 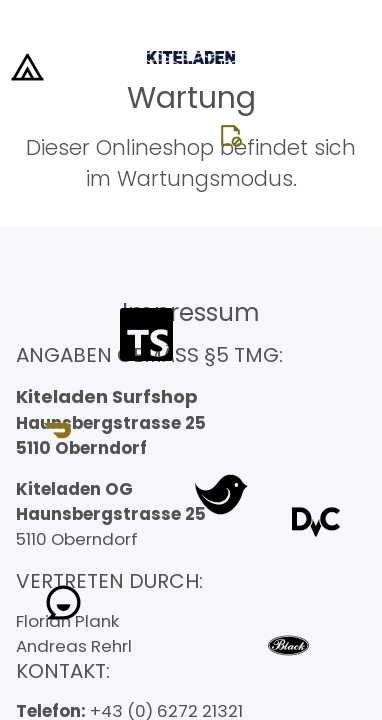 What do you see at coordinates (63, 602) in the screenshot?
I see `open a friendly chat or messaging feature` at bounding box center [63, 602].